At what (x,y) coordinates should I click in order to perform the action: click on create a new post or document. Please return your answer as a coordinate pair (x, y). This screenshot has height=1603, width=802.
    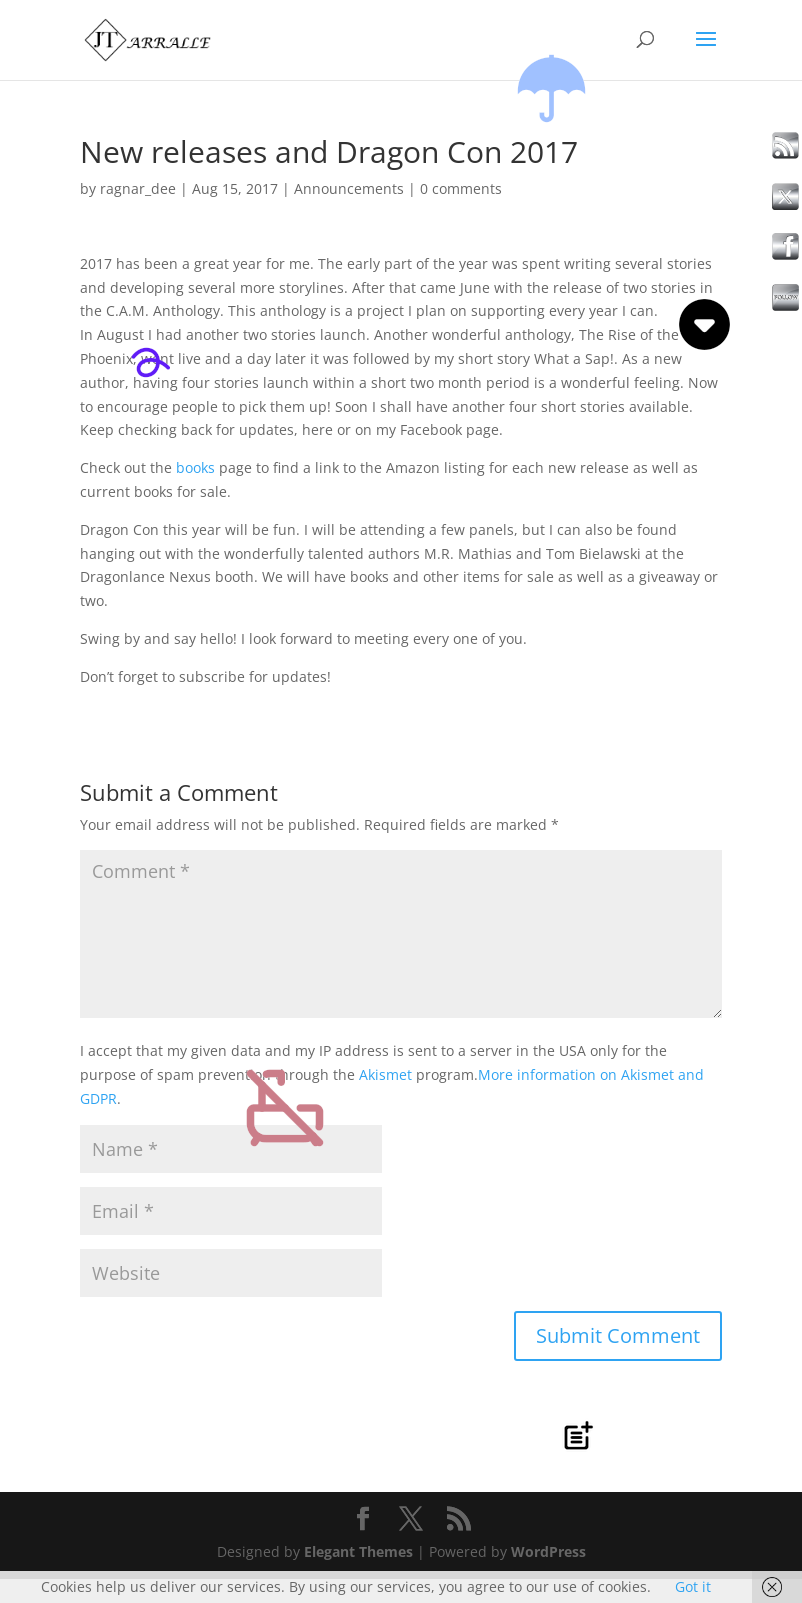
    Looking at the image, I should click on (578, 1436).